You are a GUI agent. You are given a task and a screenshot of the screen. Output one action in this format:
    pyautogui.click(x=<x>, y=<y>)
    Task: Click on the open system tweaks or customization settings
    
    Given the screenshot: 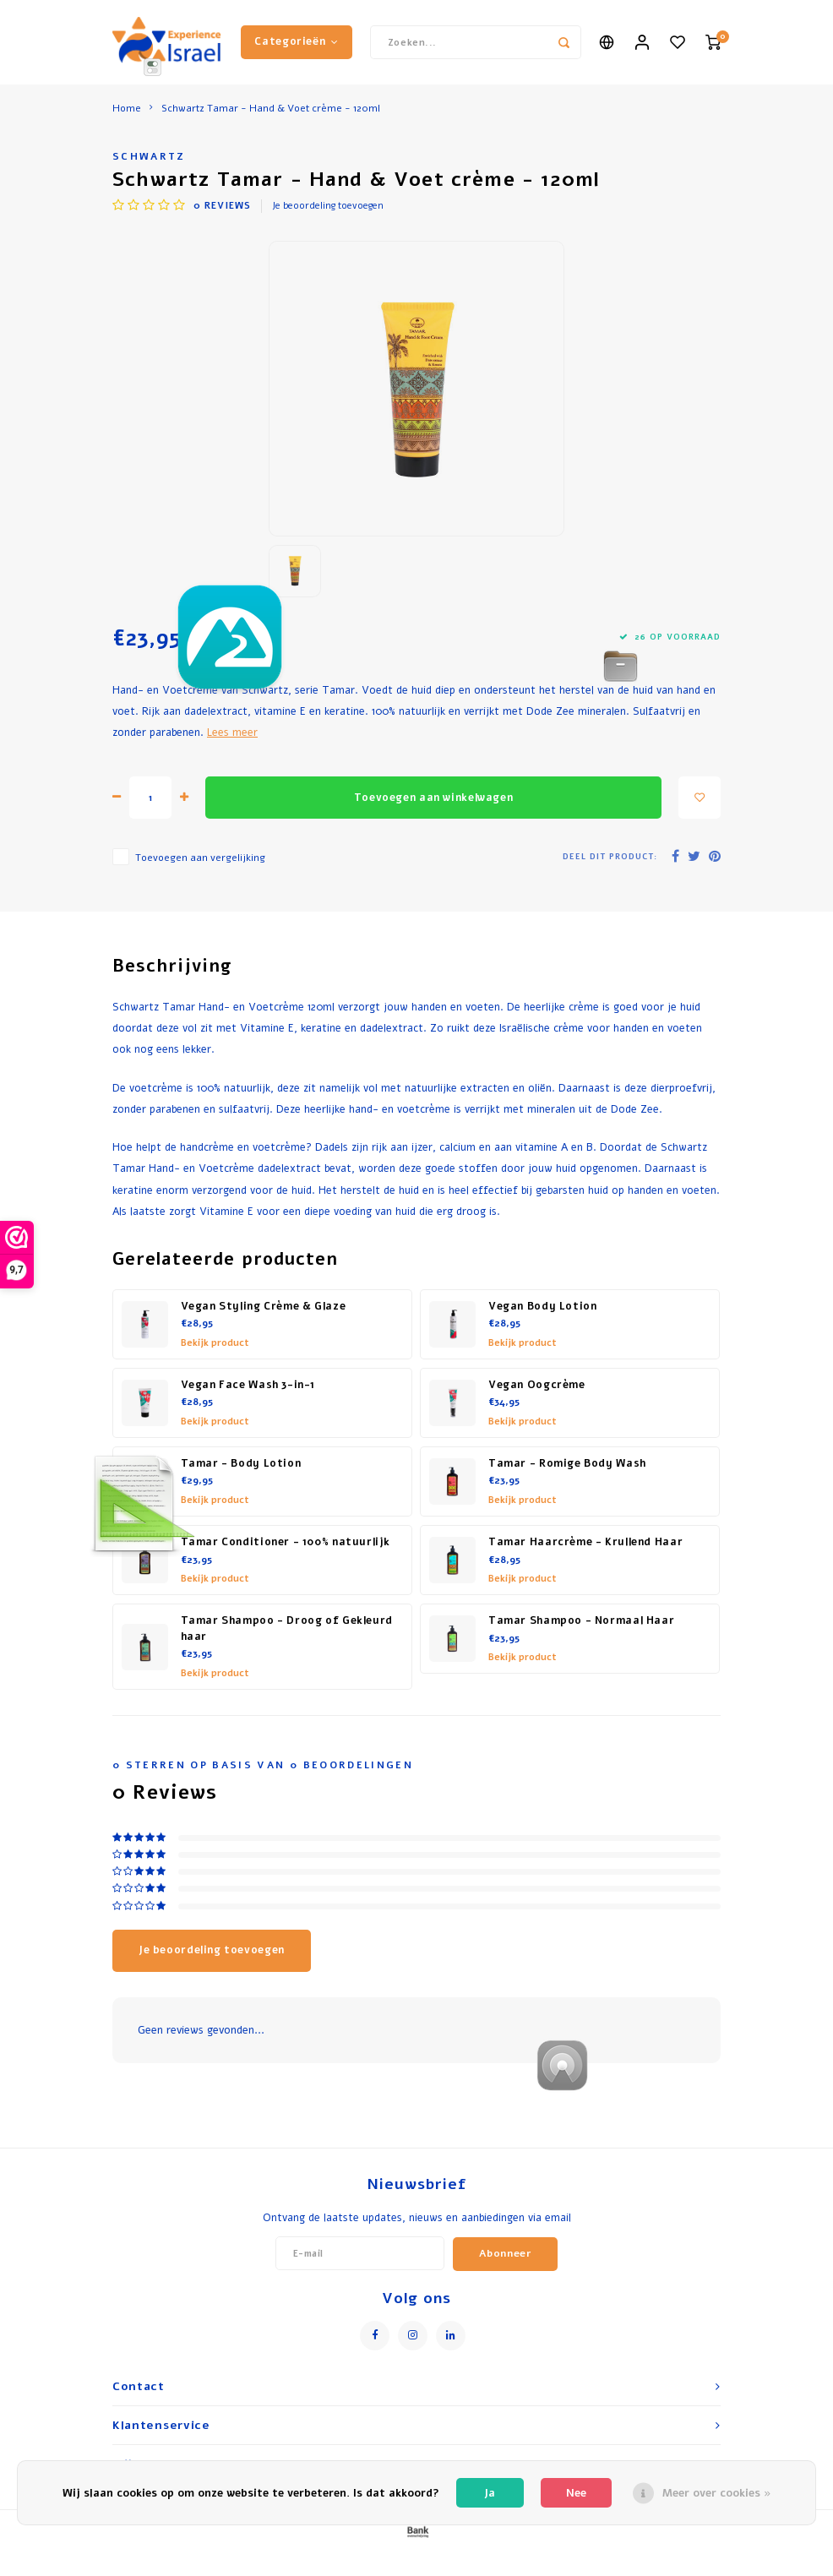 What is the action you would take?
    pyautogui.click(x=152, y=67)
    